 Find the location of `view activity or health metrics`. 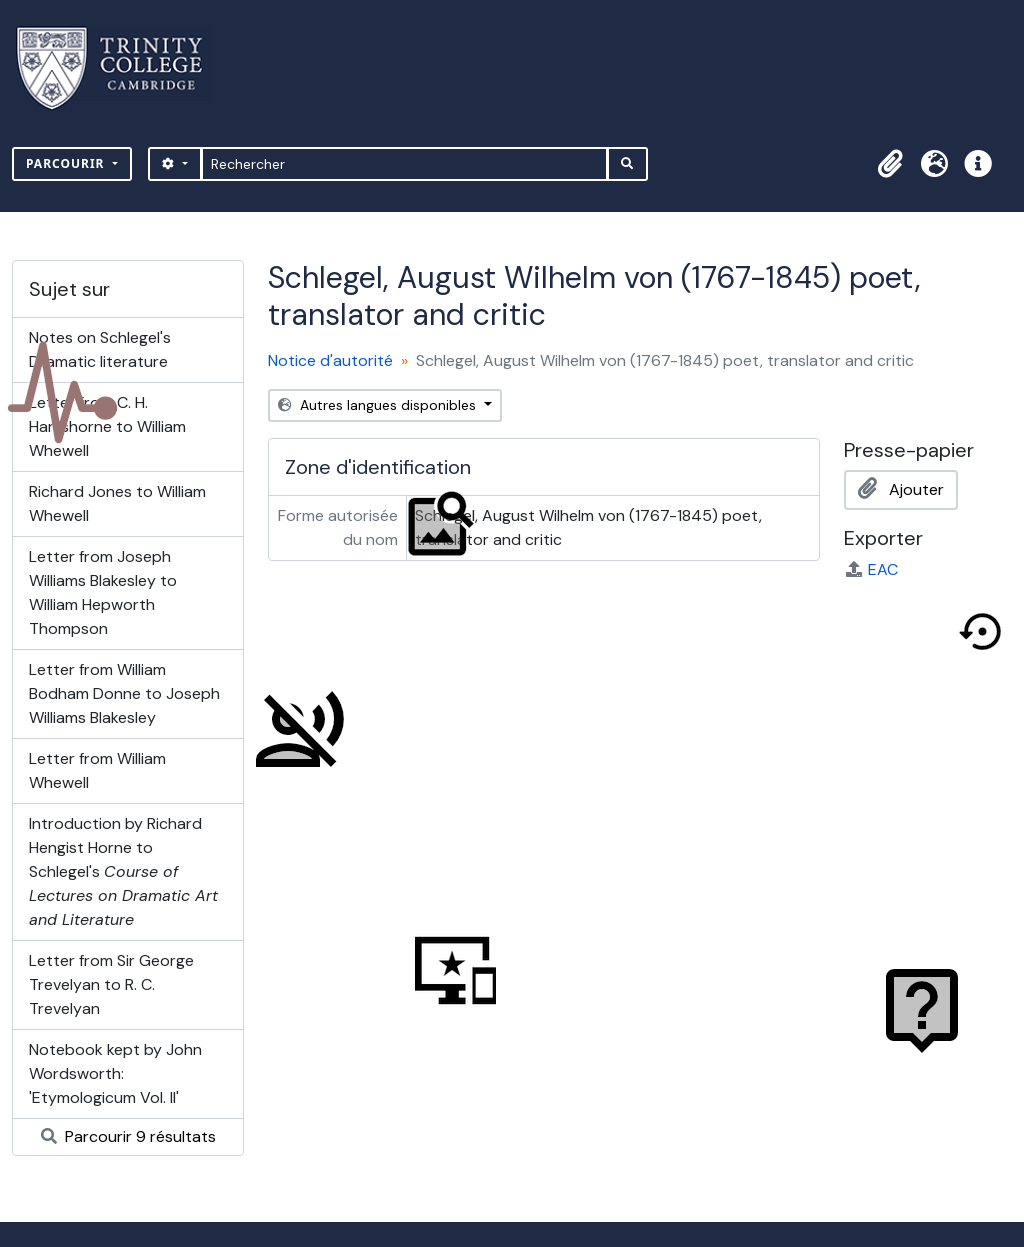

view activity or health metrics is located at coordinates (62, 392).